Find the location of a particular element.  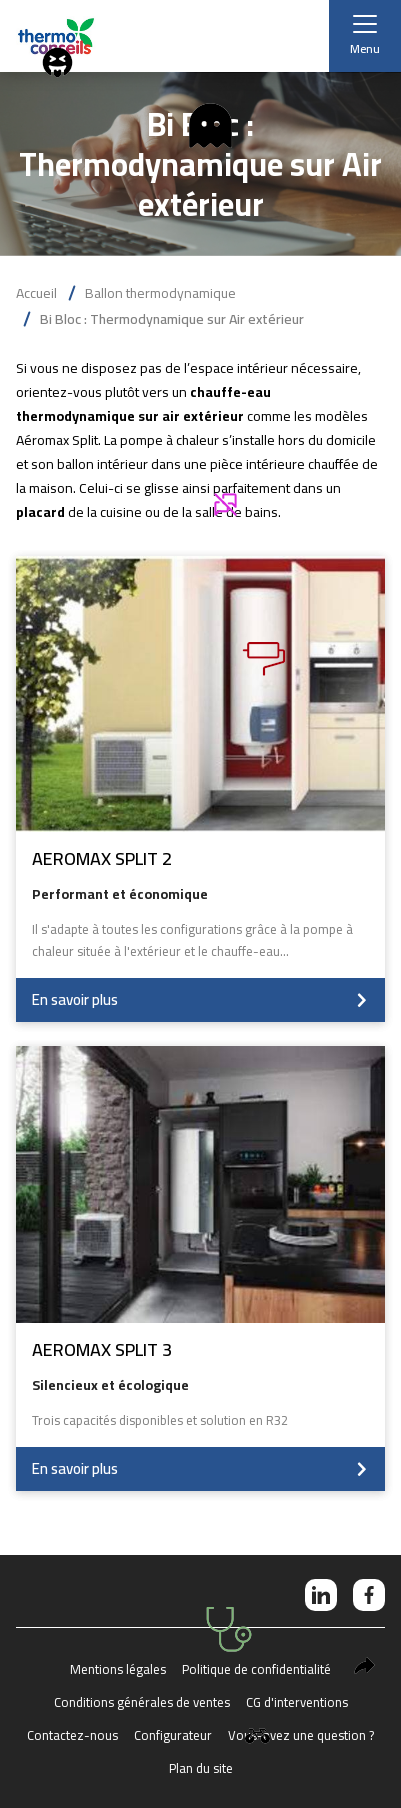

access paint or formatting tools is located at coordinates (264, 656).